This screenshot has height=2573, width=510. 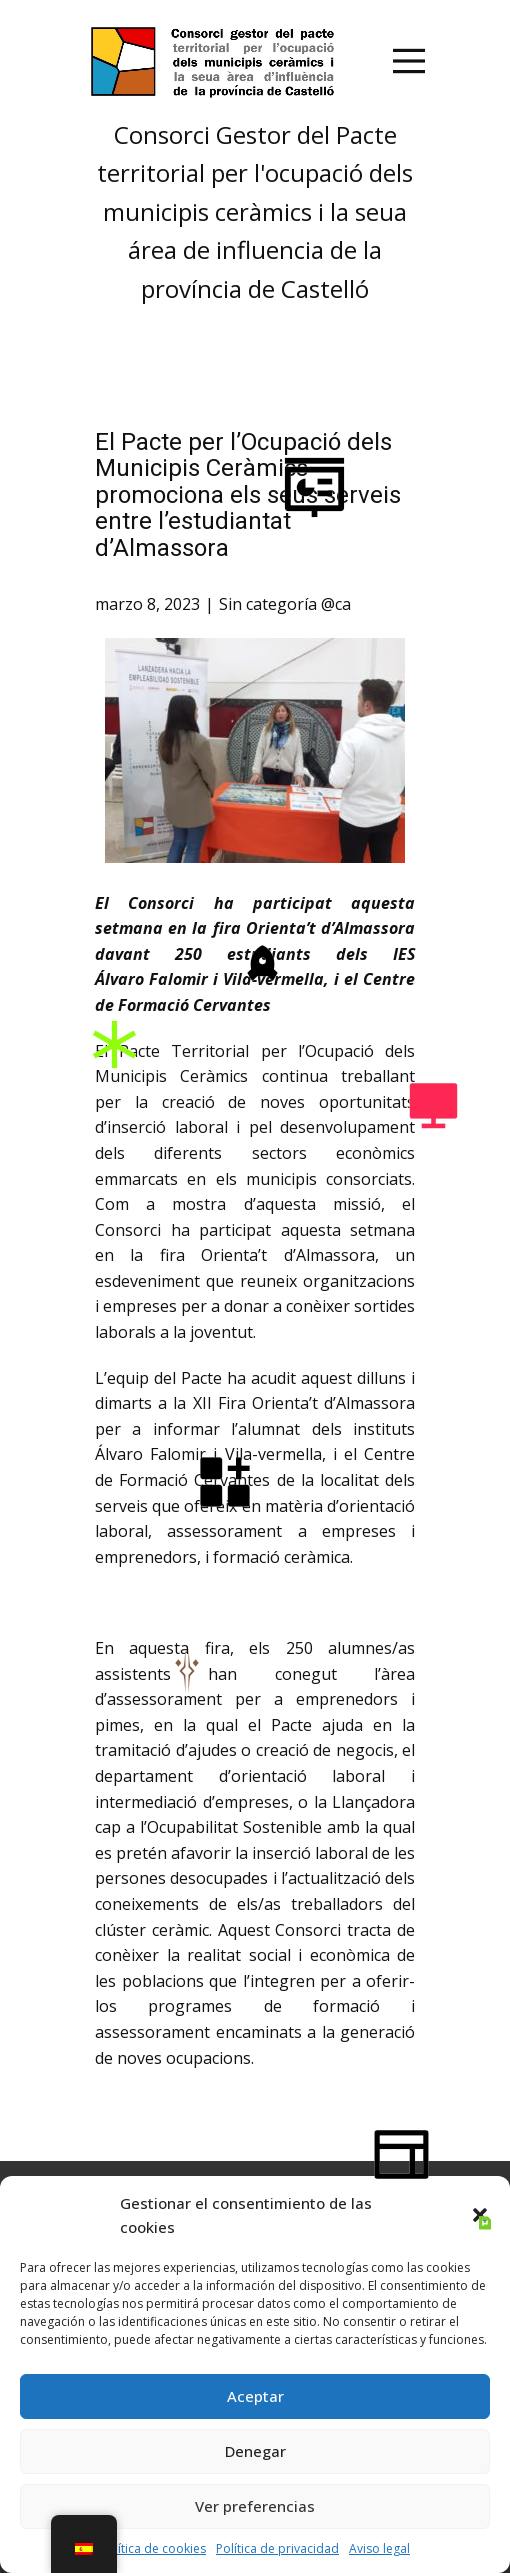 What do you see at coordinates (314, 484) in the screenshot?
I see `start a presentation slideshow` at bounding box center [314, 484].